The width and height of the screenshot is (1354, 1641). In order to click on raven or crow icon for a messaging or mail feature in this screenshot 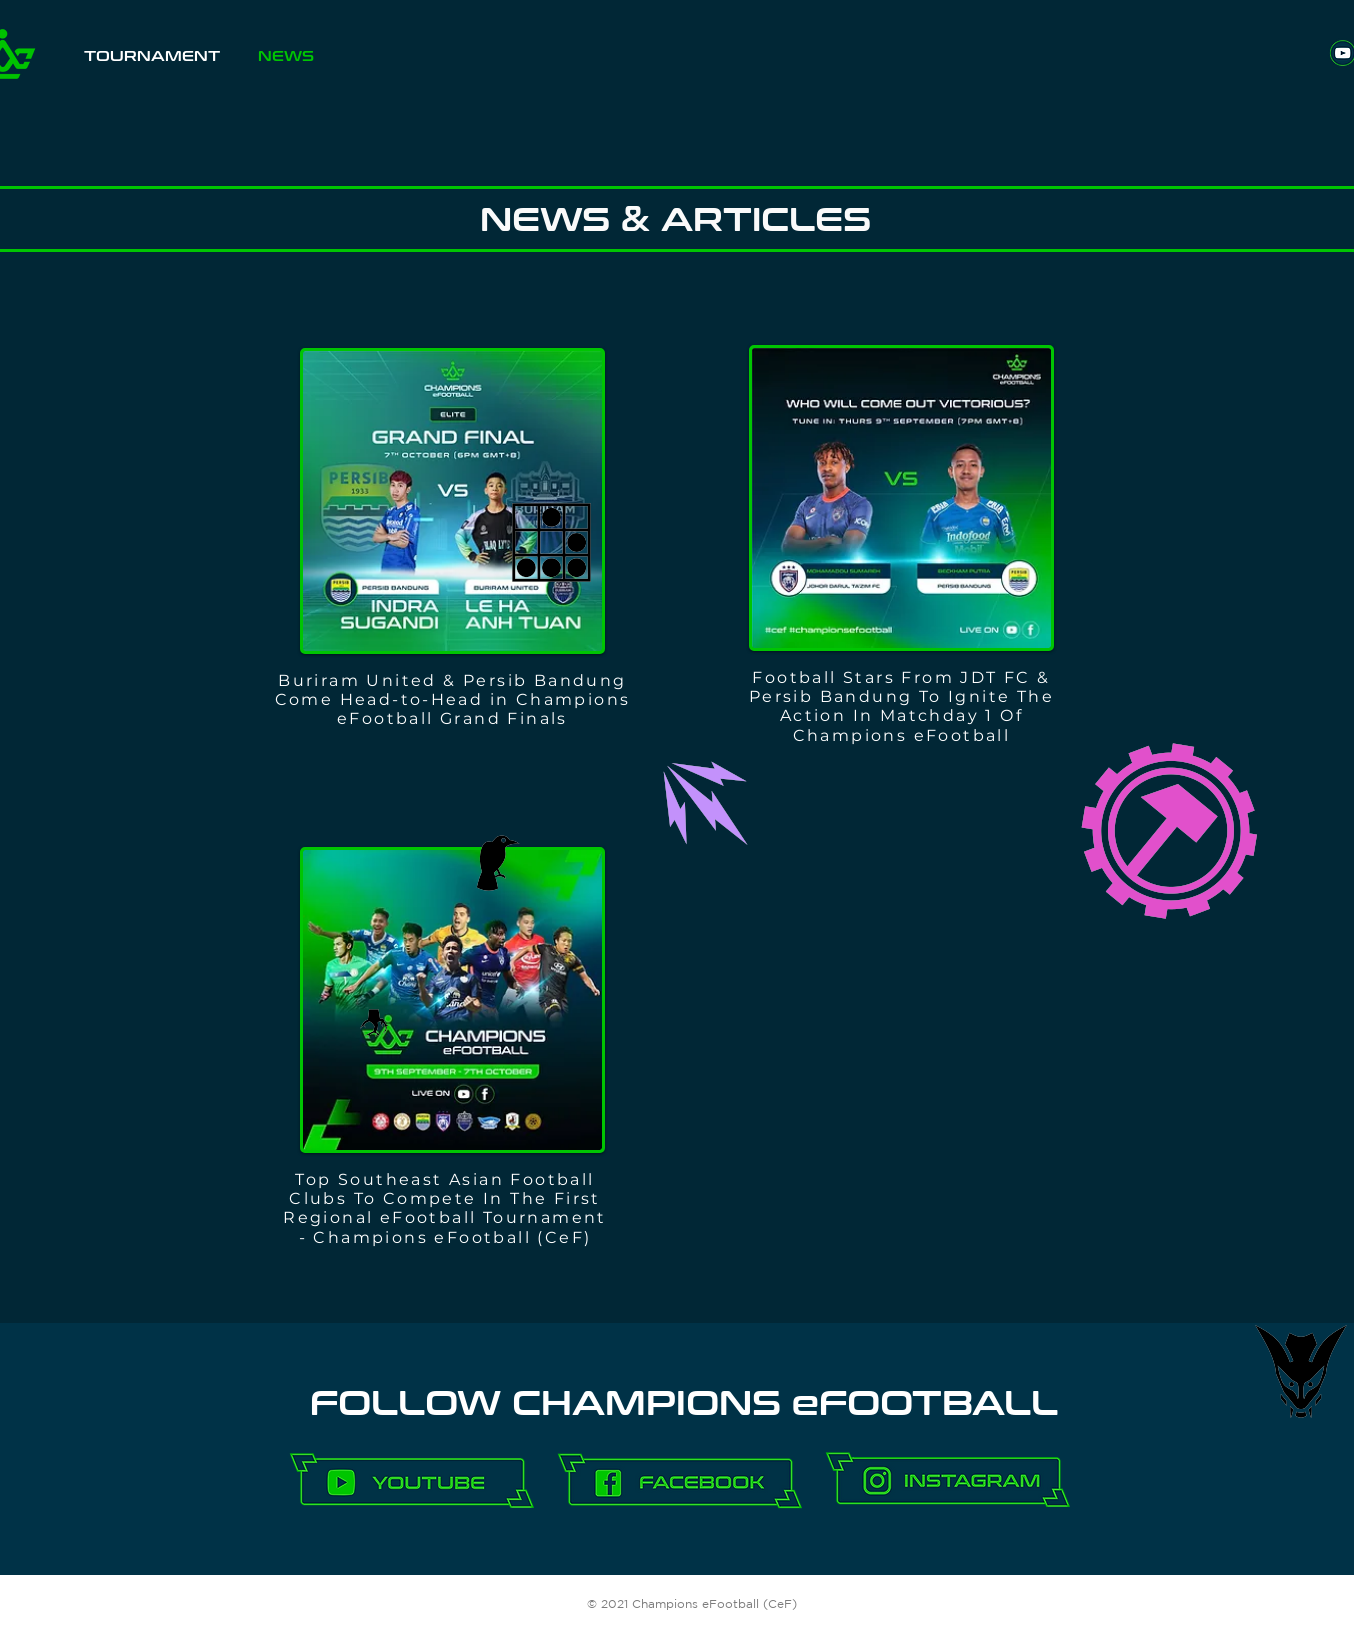, I will do `click(492, 863)`.